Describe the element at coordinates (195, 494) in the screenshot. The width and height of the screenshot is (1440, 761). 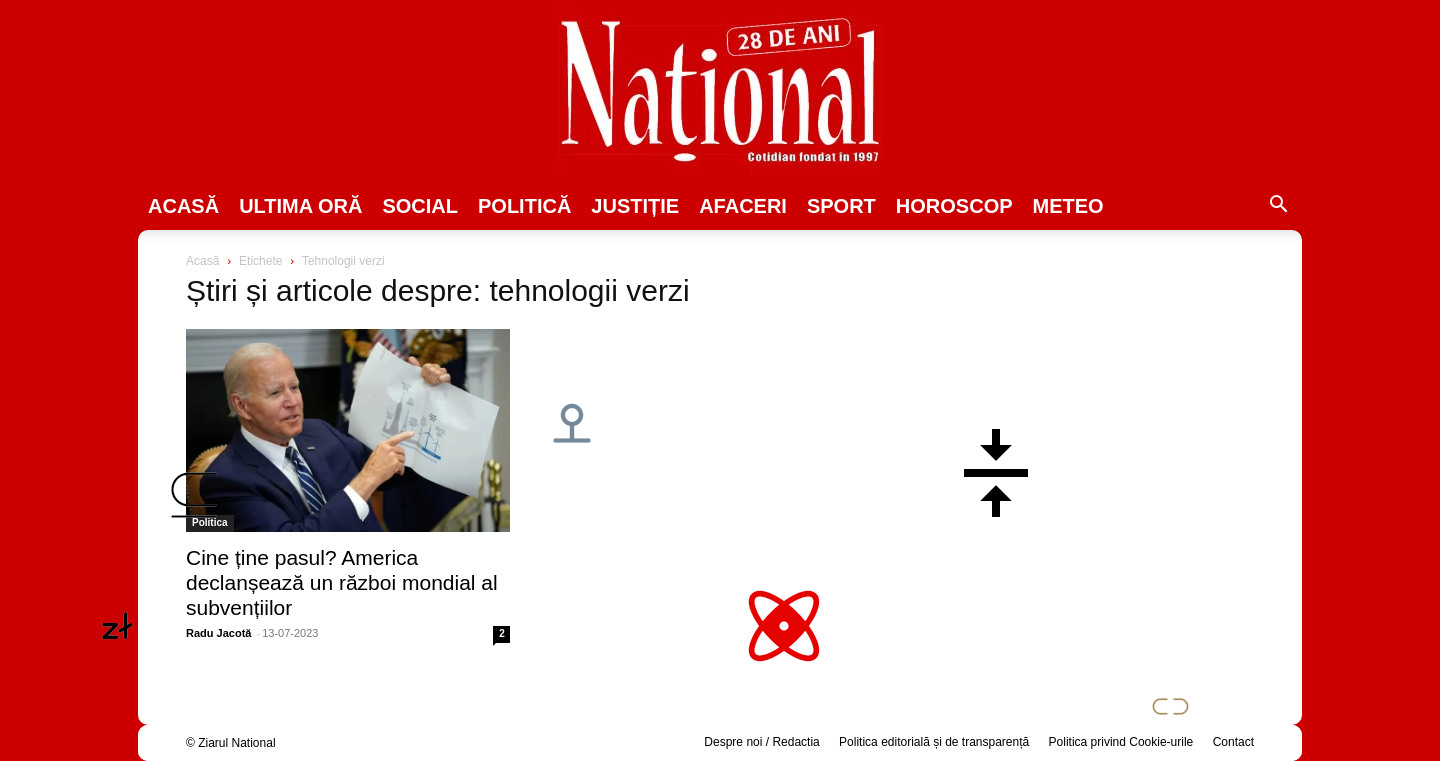
I see `indicates a subset relationship in mathematical notation` at that location.